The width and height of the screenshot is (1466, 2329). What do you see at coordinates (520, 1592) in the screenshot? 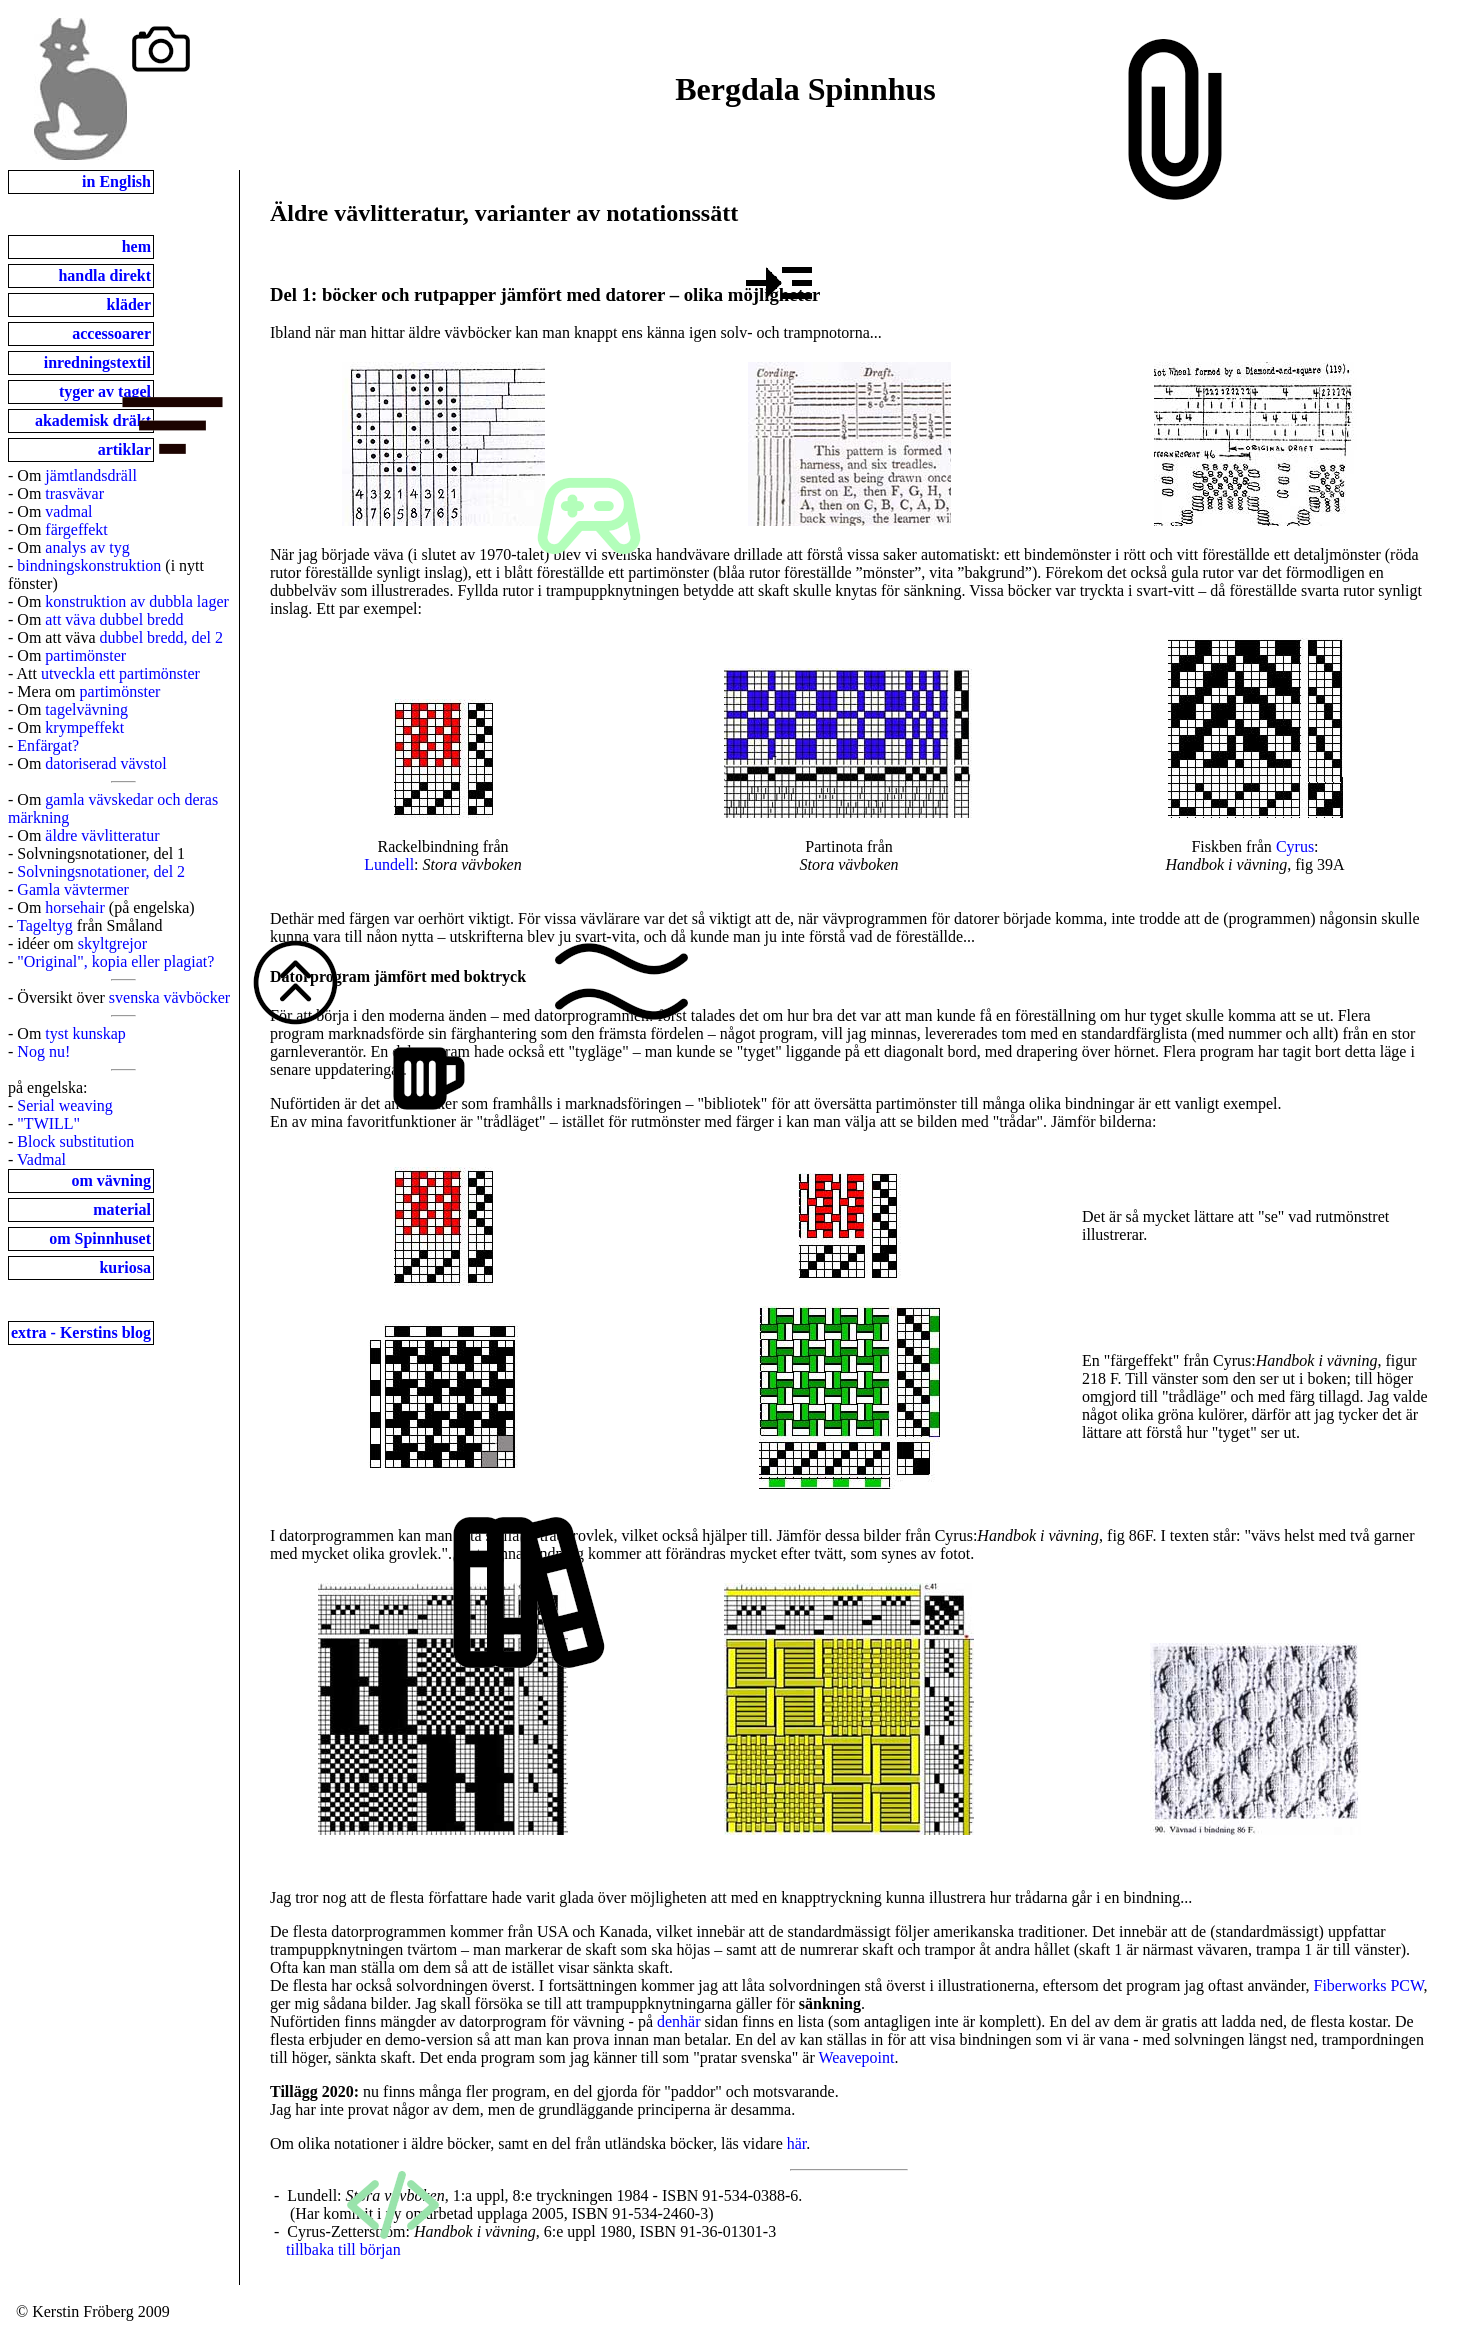
I see `access your library or book collection` at bounding box center [520, 1592].